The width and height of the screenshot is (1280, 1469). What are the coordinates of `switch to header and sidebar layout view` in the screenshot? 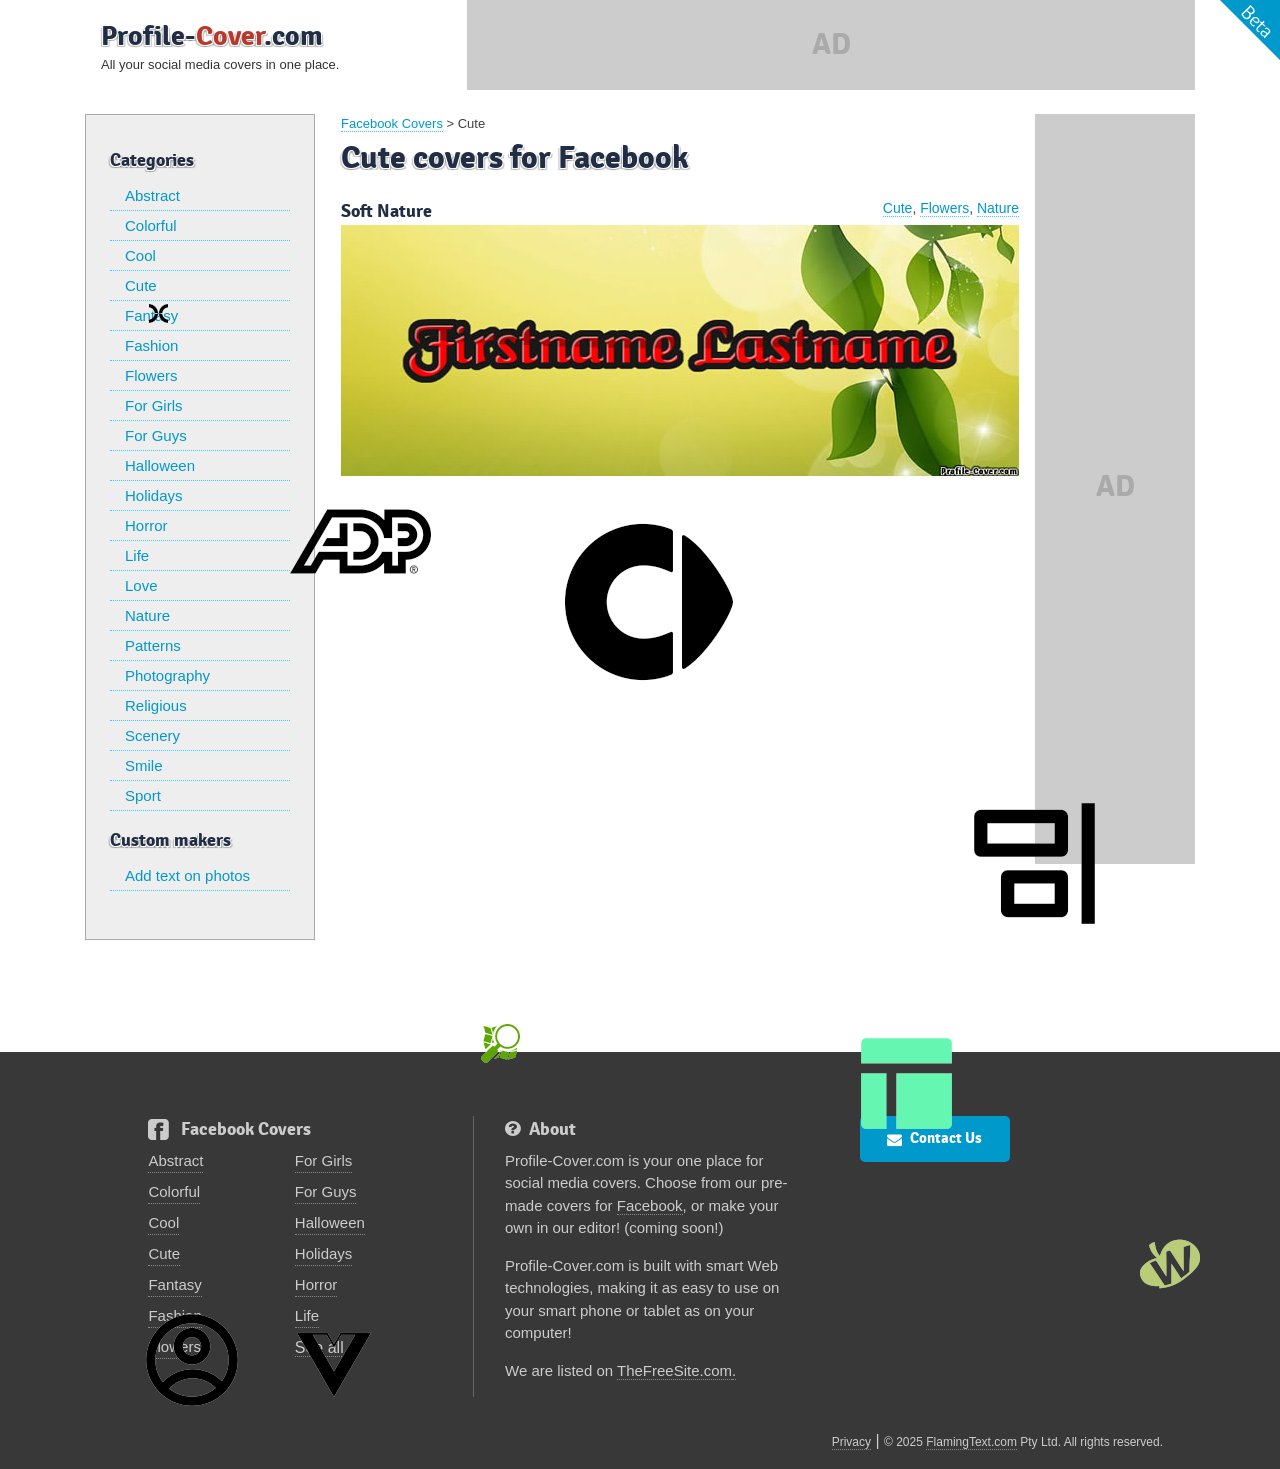 It's located at (906, 1083).